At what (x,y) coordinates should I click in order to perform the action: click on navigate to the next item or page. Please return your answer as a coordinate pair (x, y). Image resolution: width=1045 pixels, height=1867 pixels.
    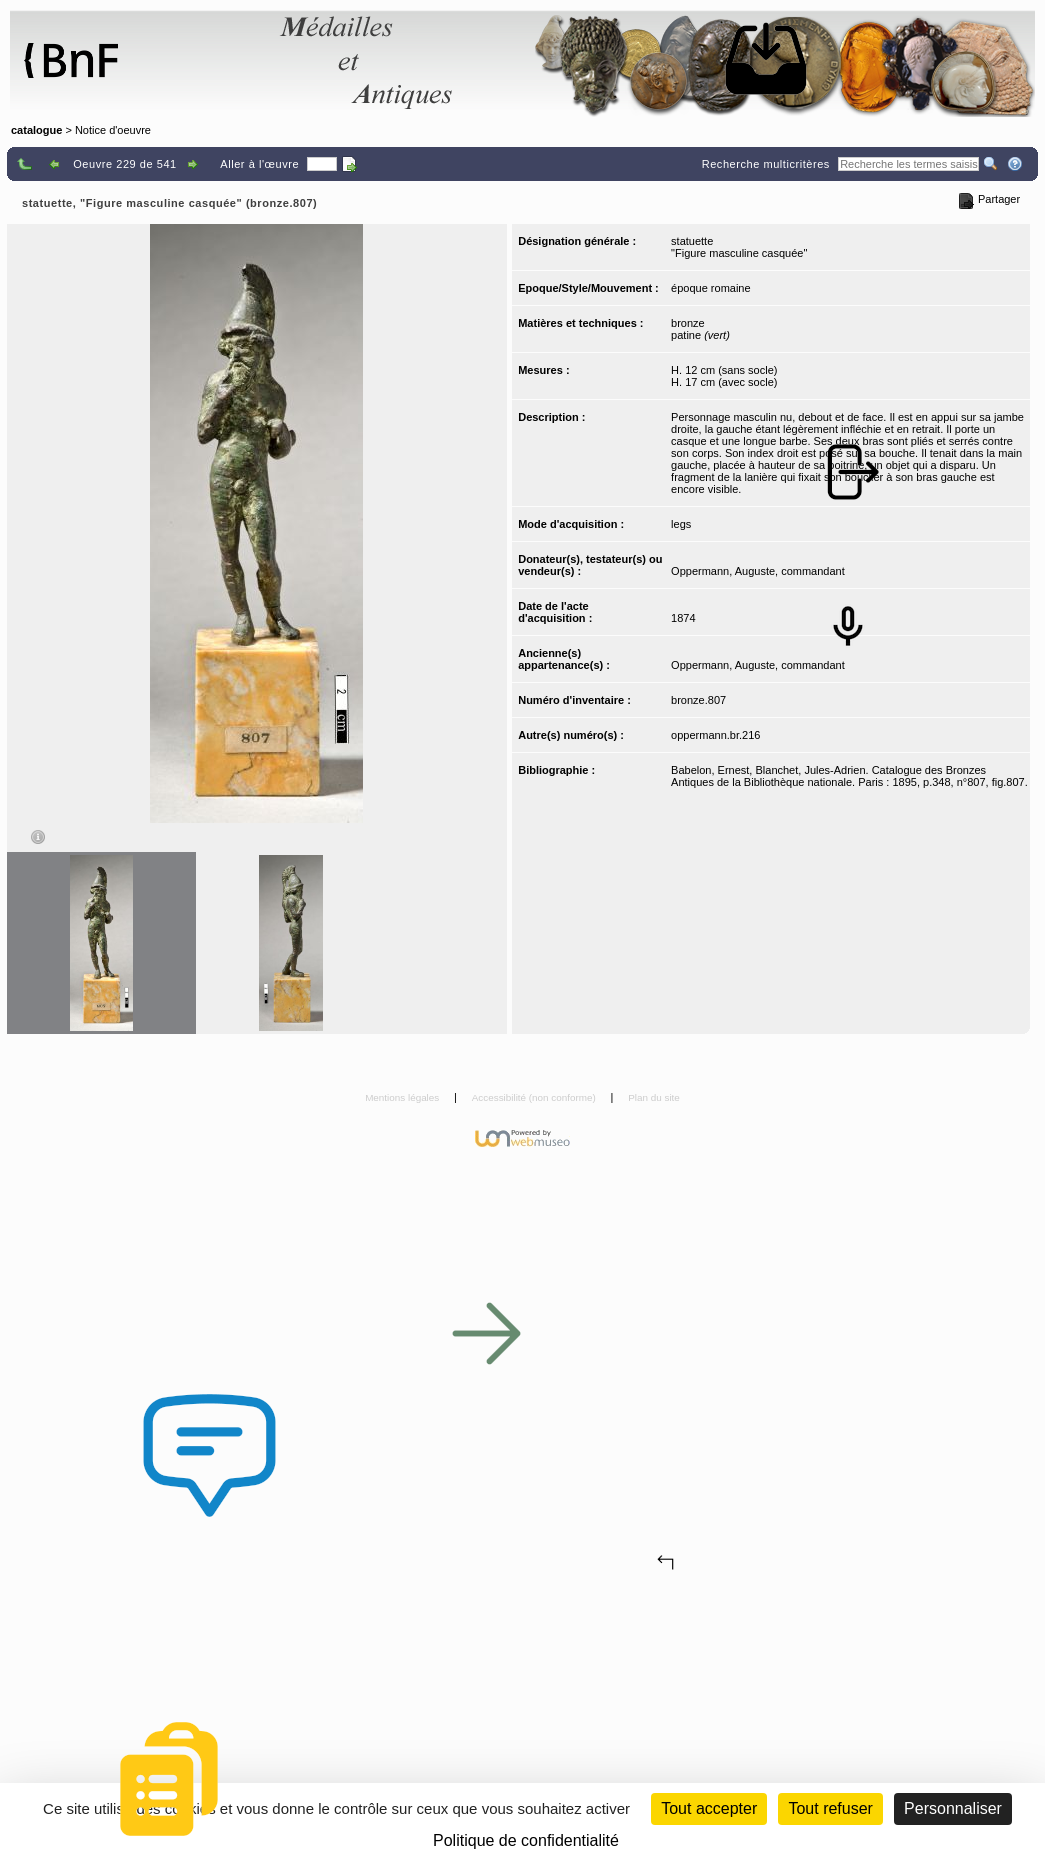
    Looking at the image, I should click on (486, 1333).